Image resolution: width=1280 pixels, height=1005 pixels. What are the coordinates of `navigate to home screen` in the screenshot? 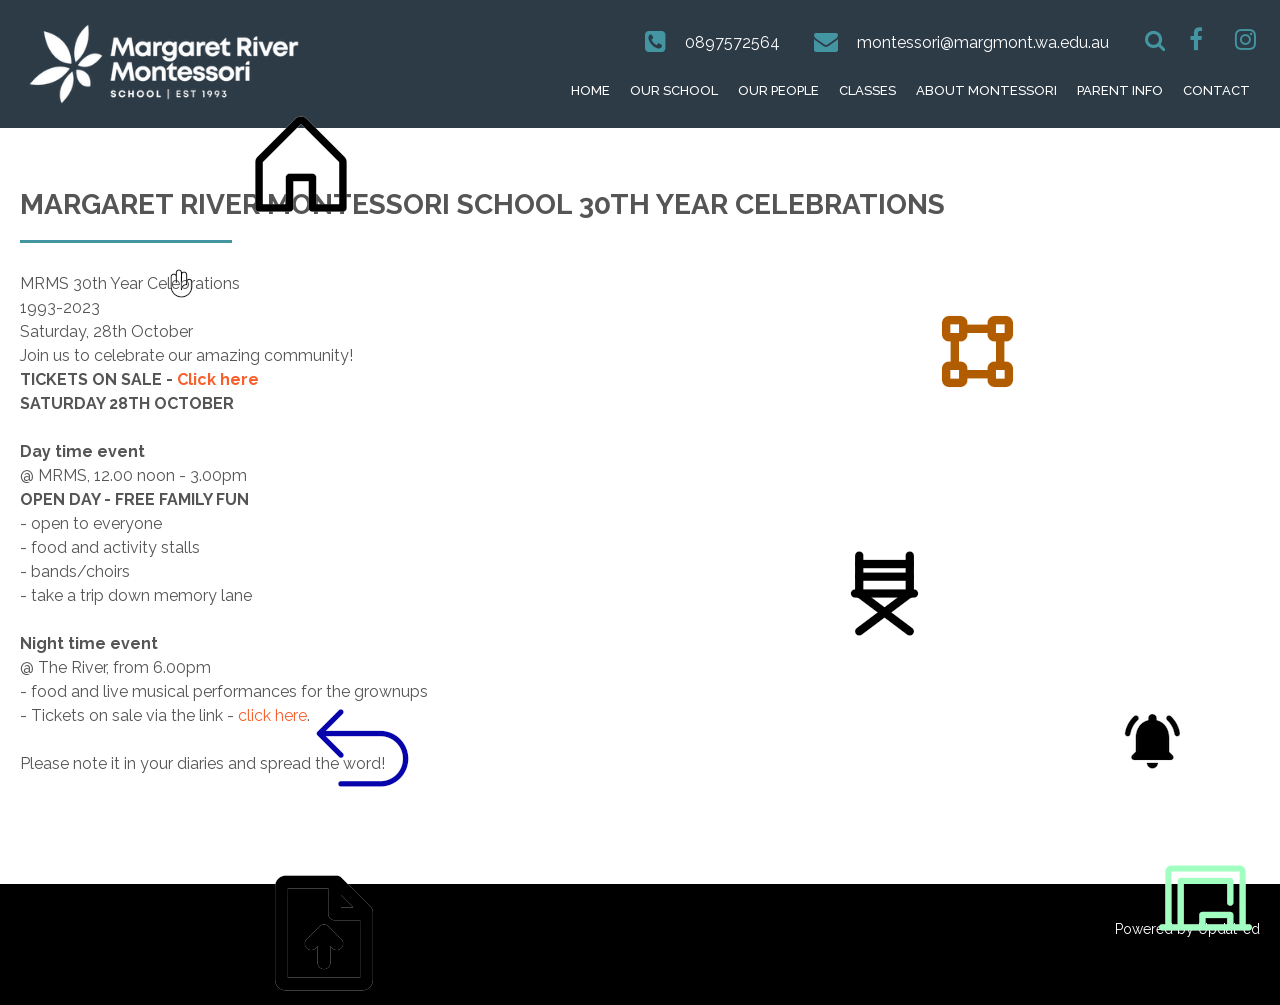 It's located at (301, 166).